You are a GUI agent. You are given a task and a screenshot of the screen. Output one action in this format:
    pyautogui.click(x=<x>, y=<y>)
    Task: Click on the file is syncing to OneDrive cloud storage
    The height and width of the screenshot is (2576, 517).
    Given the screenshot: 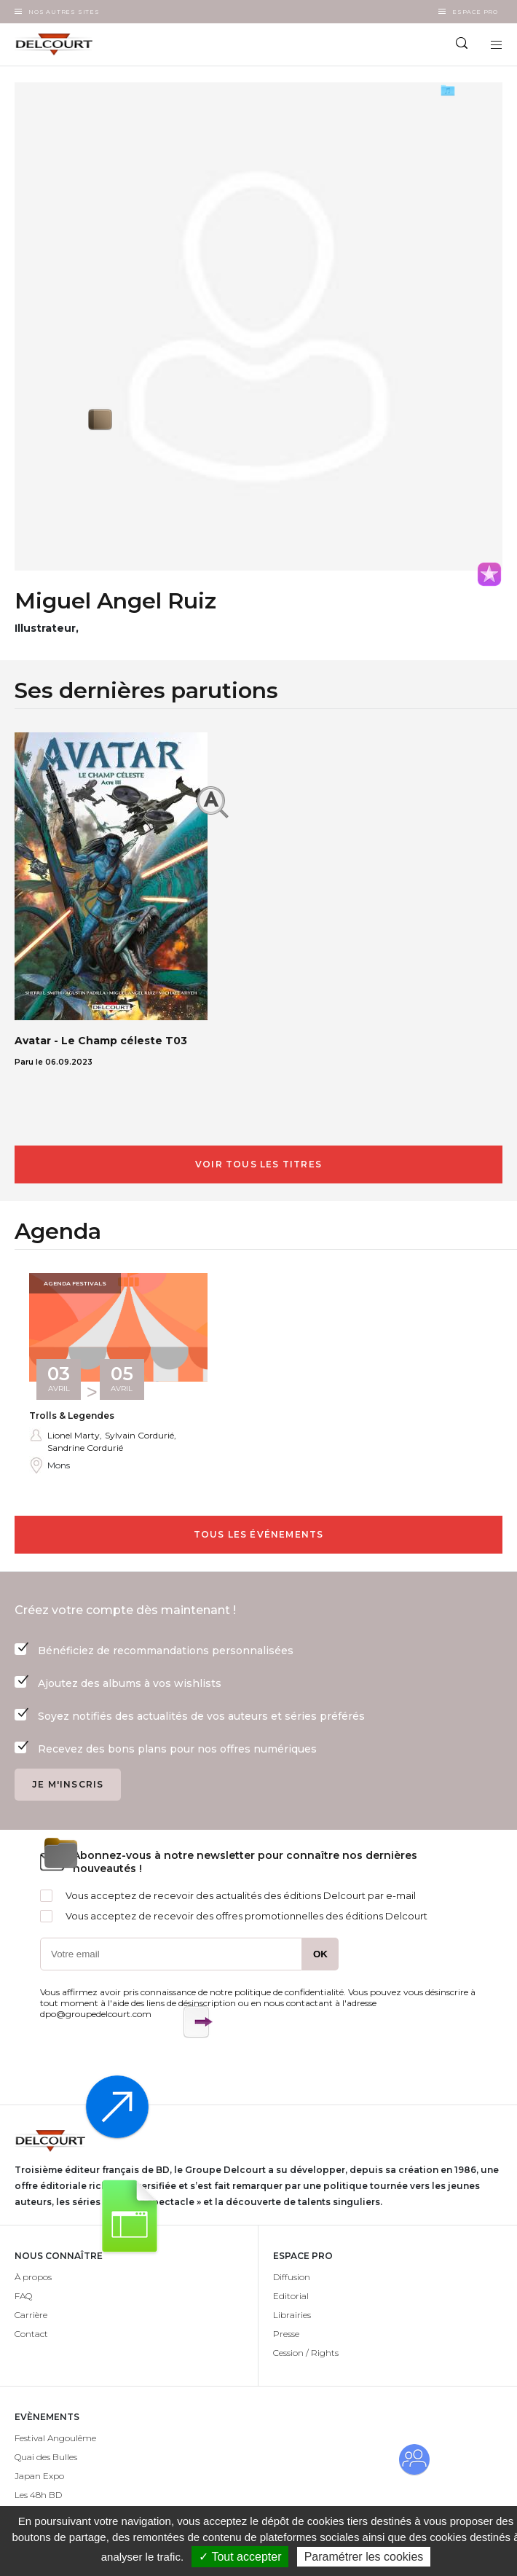 What is the action you would take?
    pyautogui.click(x=468, y=1428)
    